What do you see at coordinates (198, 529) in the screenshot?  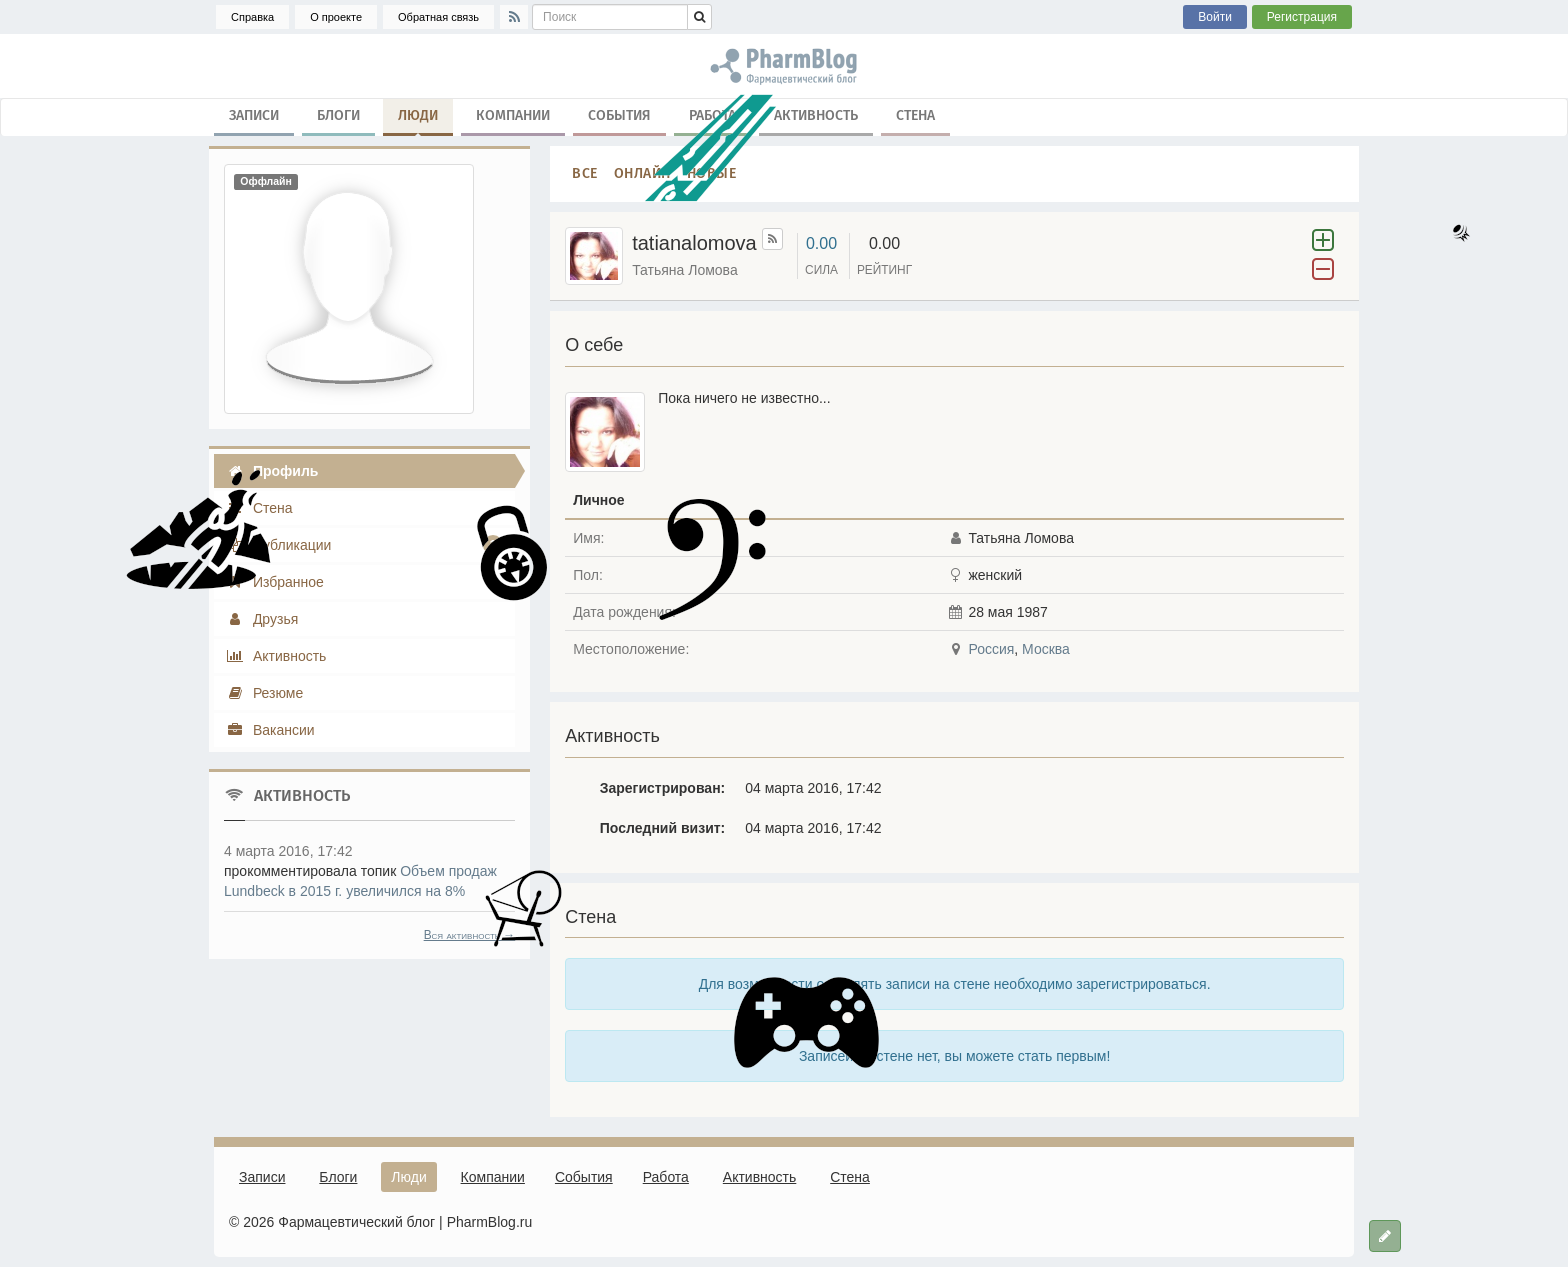 I see `dig or excavate in a game` at bounding box center [198, 529].